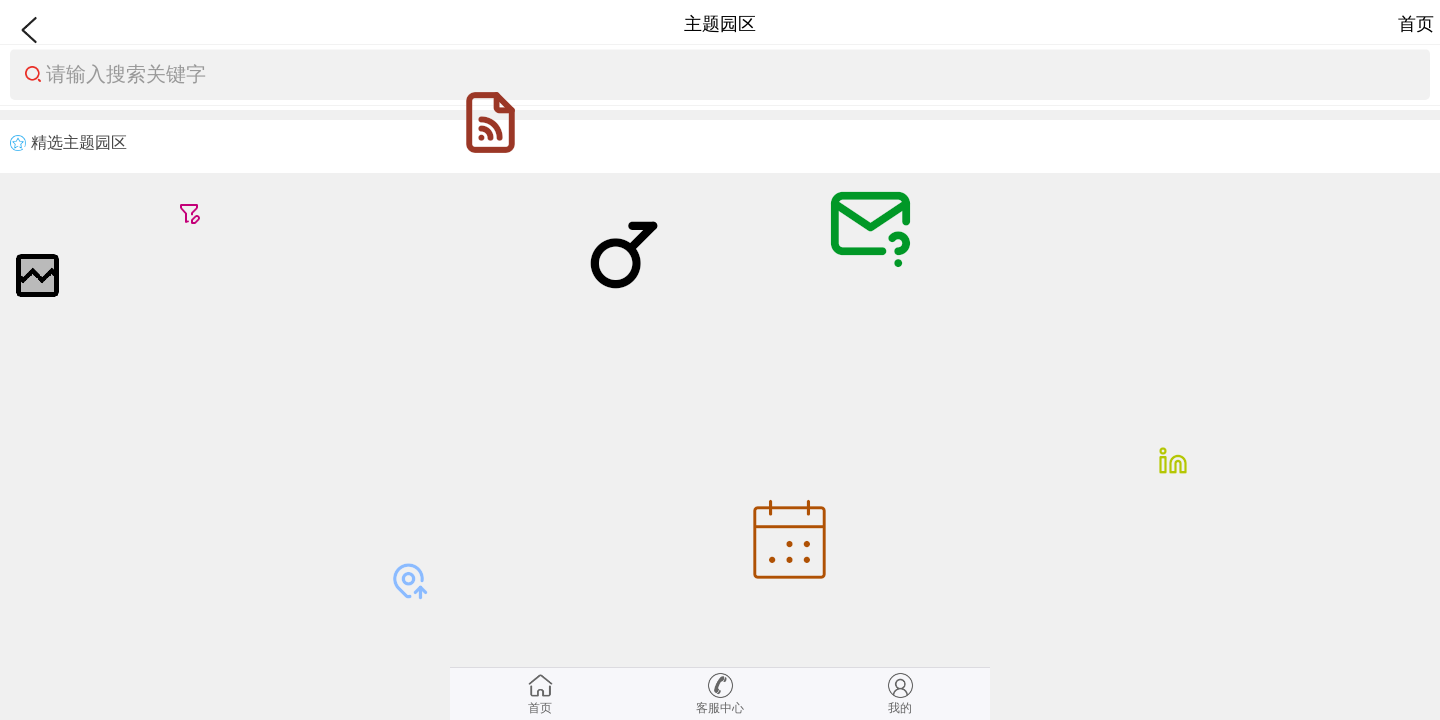 The width and height of the screenshot is (1440, 720). Describe the element at coordinates (1173, 461) in the screenshot. I see `connect to LinkedIn` at that location.